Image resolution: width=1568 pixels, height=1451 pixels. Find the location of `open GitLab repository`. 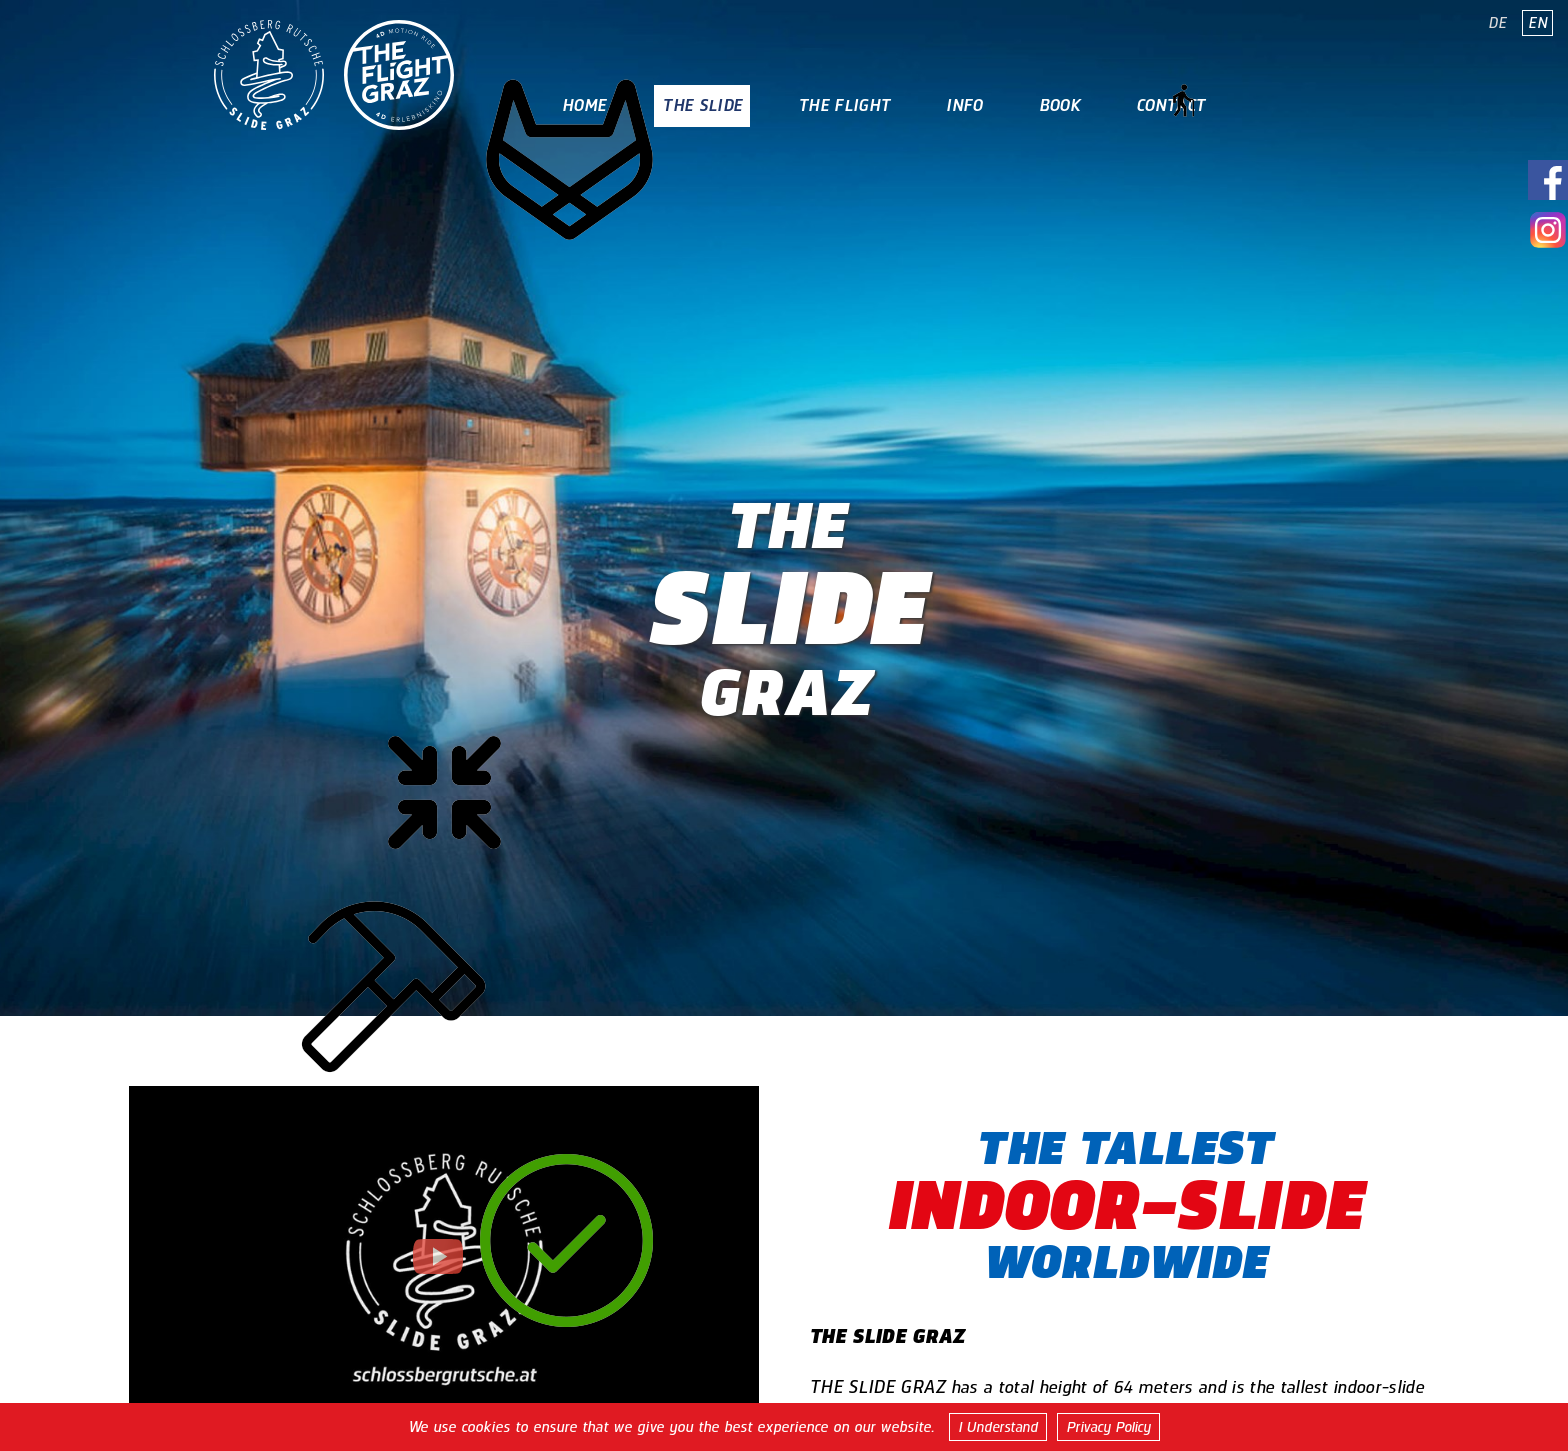

open GitLab repository is located at coordinates (569, 156).